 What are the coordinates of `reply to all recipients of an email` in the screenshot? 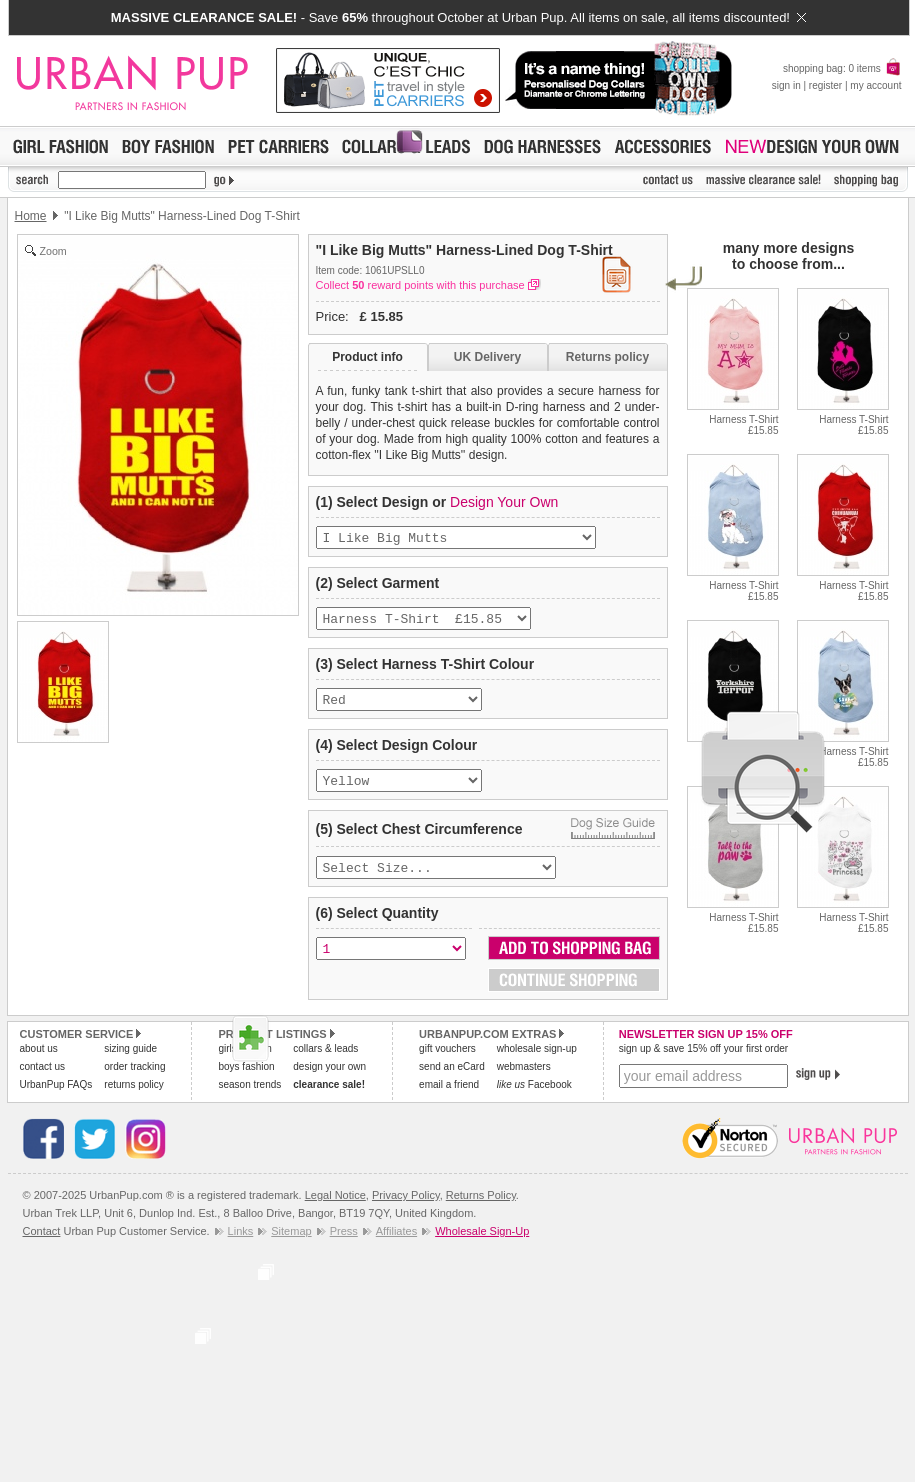 It's located at (683, 276).